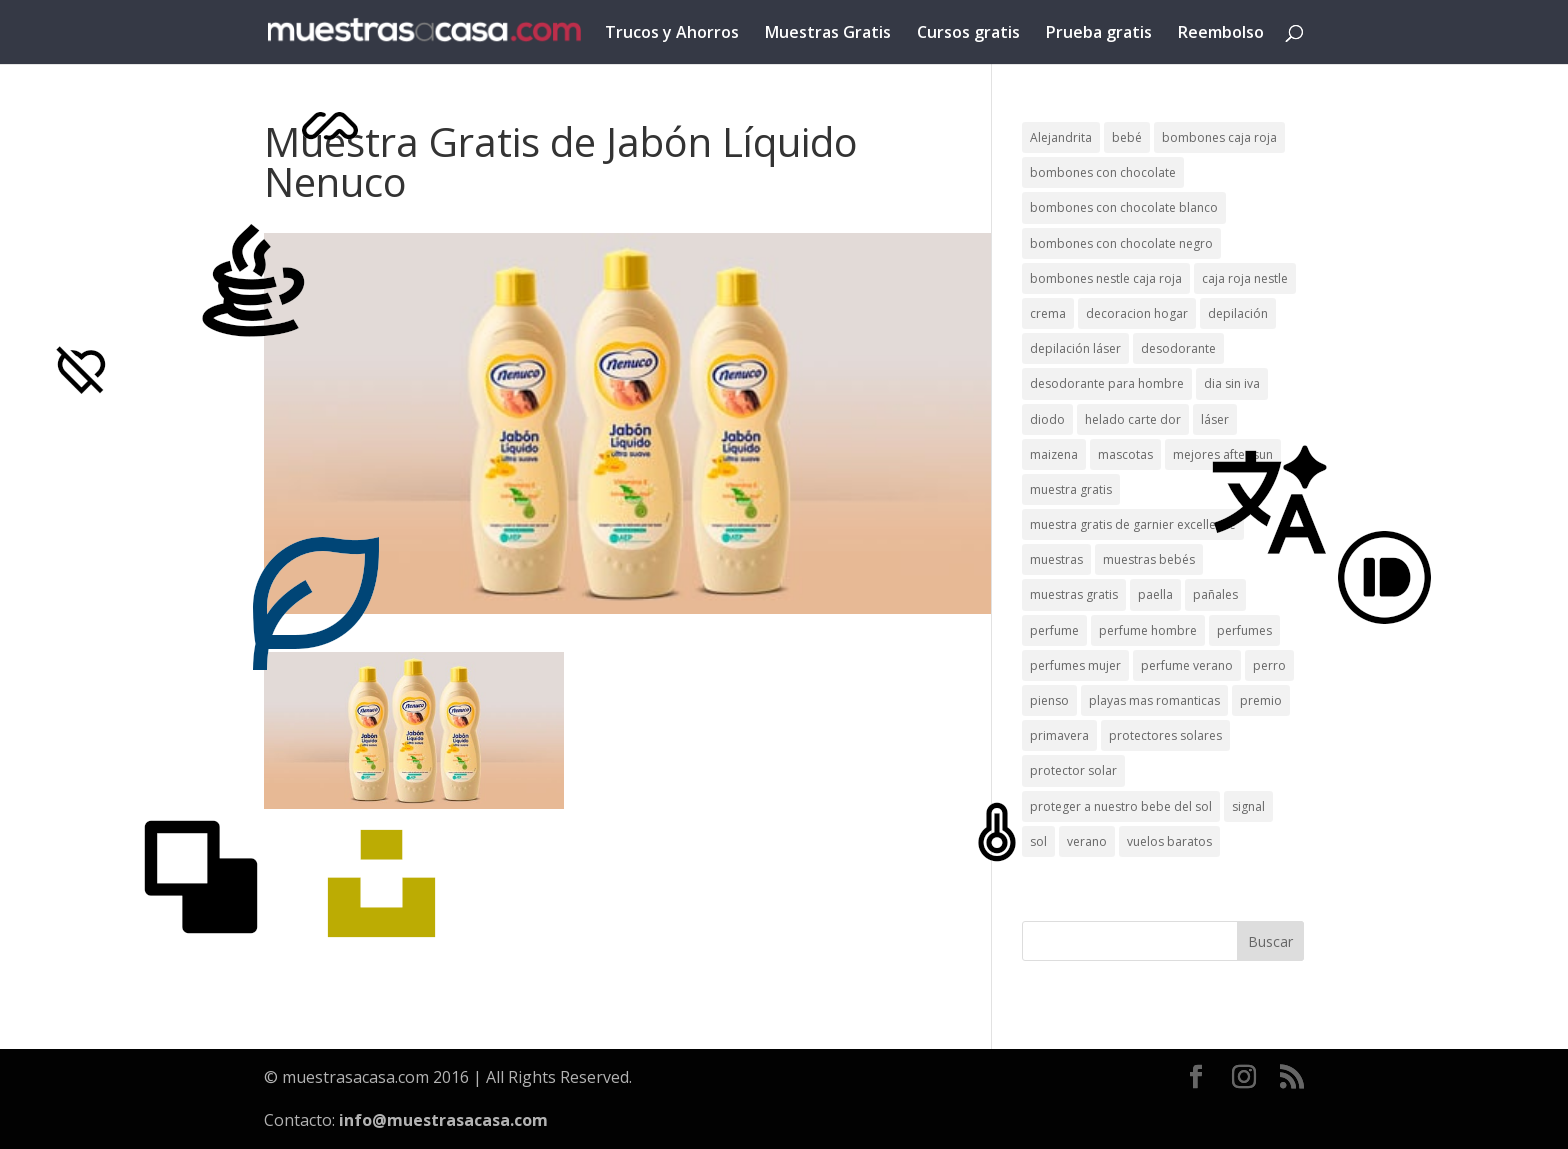 Image resolution: width=1568 pixels, height=1149 pixels. Describe the element at coordinates (254, 284) in the screenshot. I see `indicates java programming language or technology` at that location.